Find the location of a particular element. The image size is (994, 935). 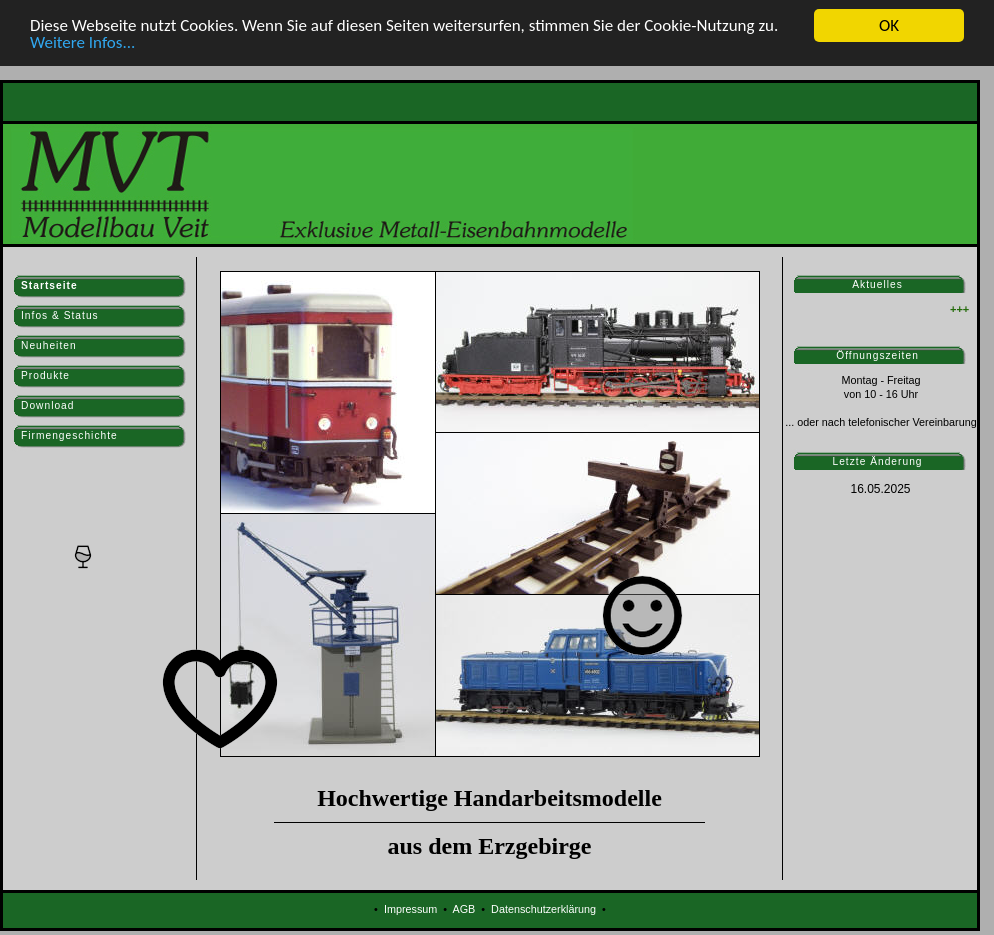

rate your experience as positive is located at coordinates (642, 615).